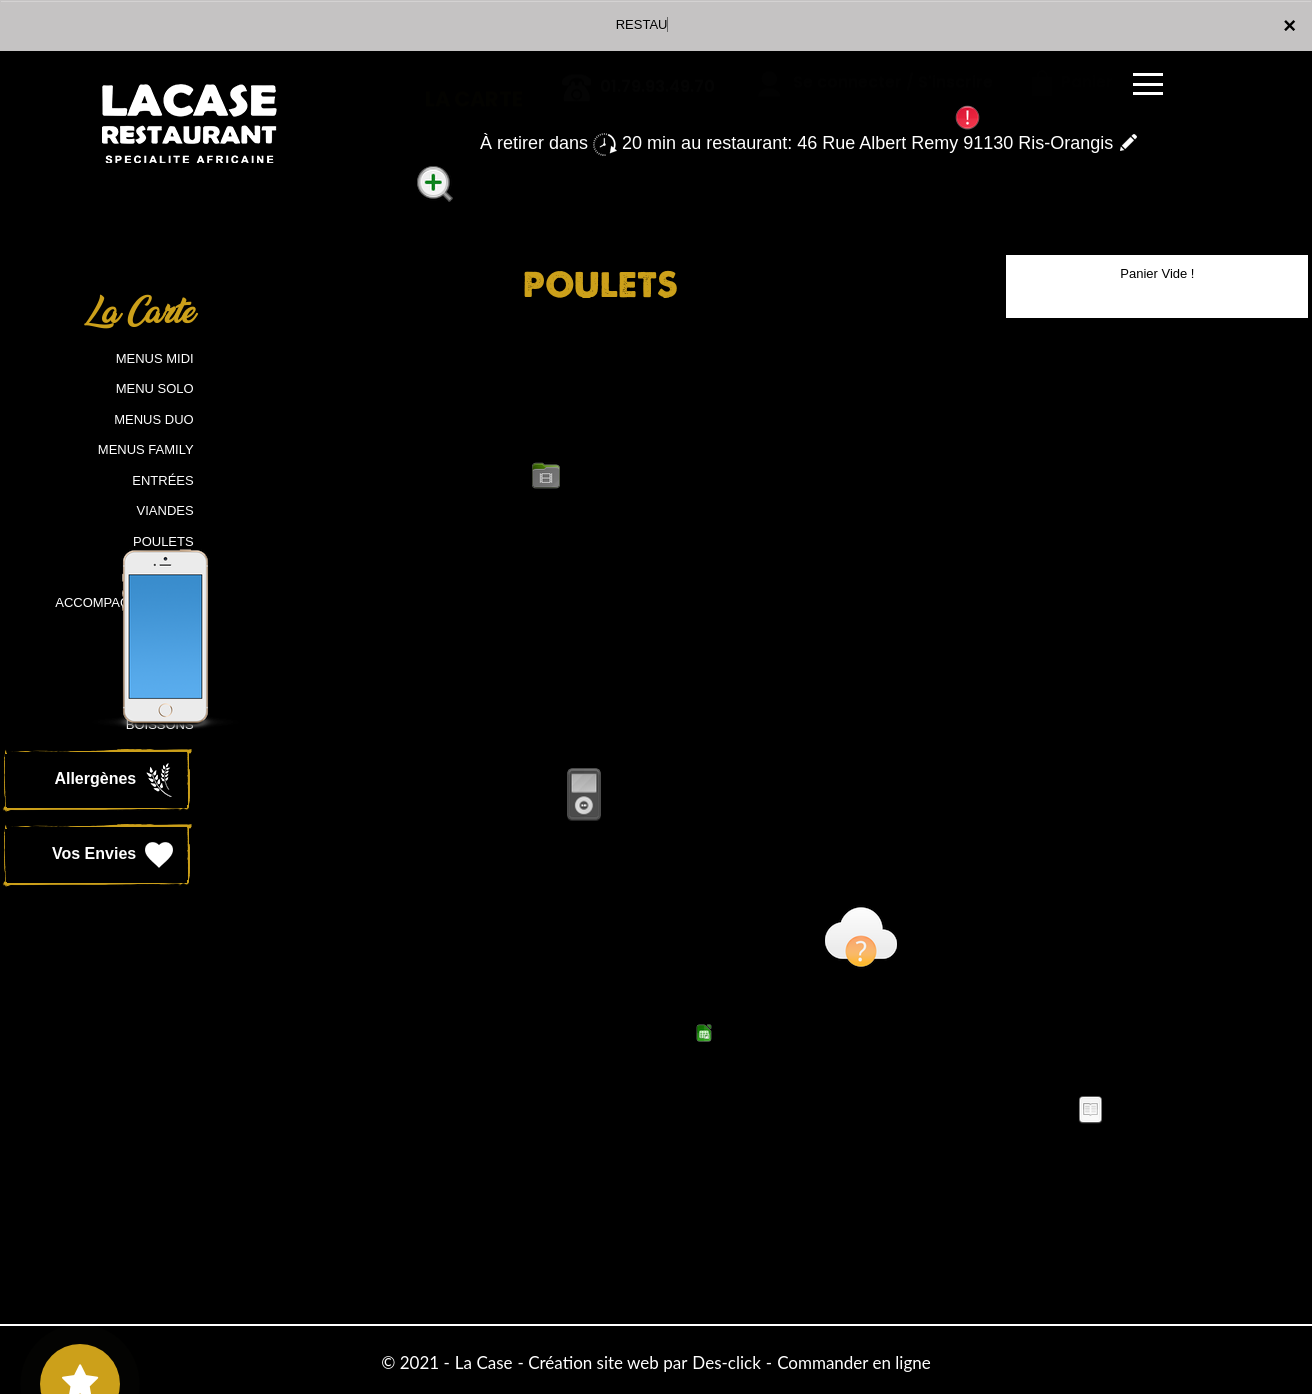  Describe the element at coordinates (967, 117) in the screenshot. I see `indicates a warning or alert in a dialog` at that location.